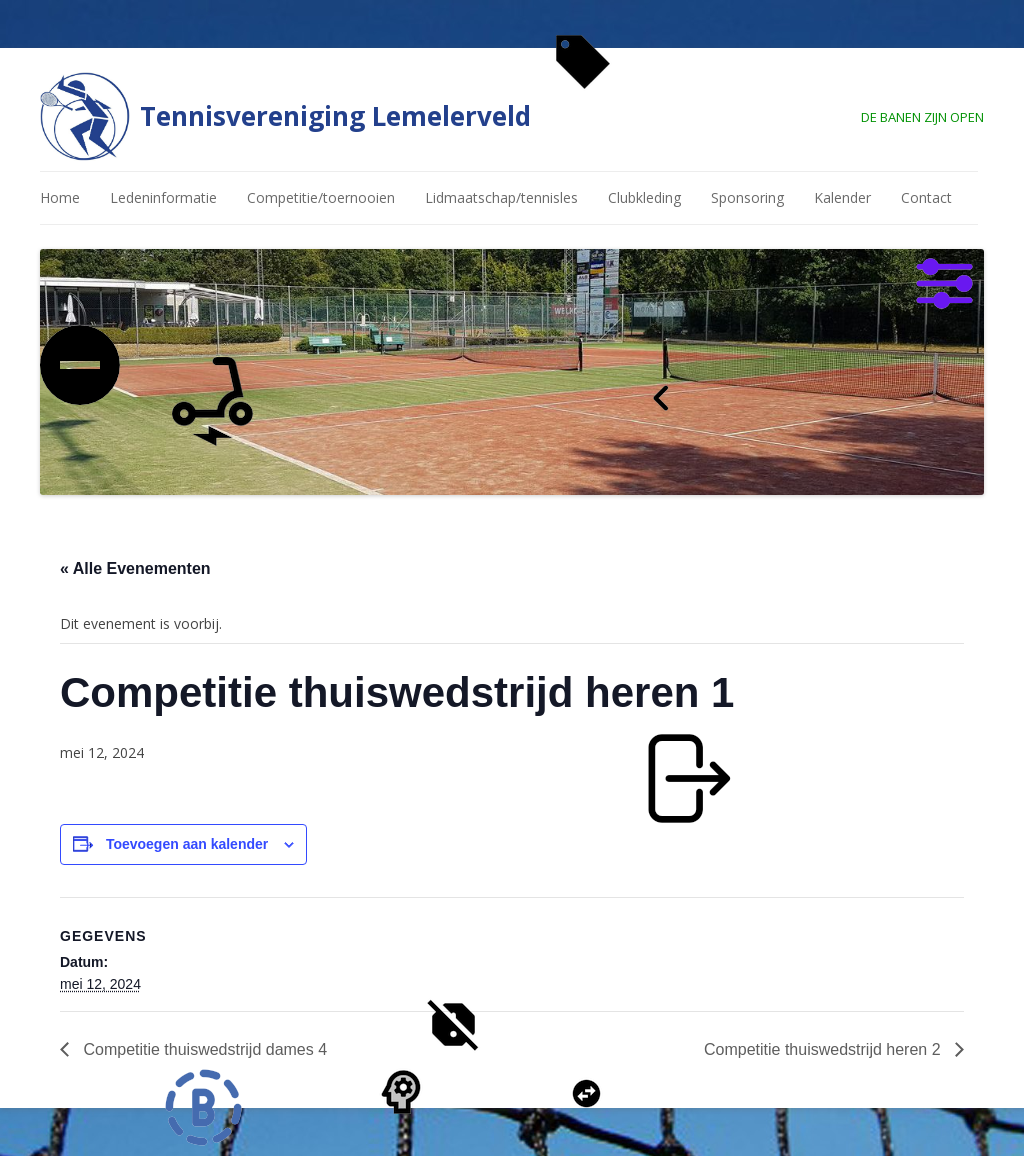  I want to click on access settings or preferences, so click(944, 283).